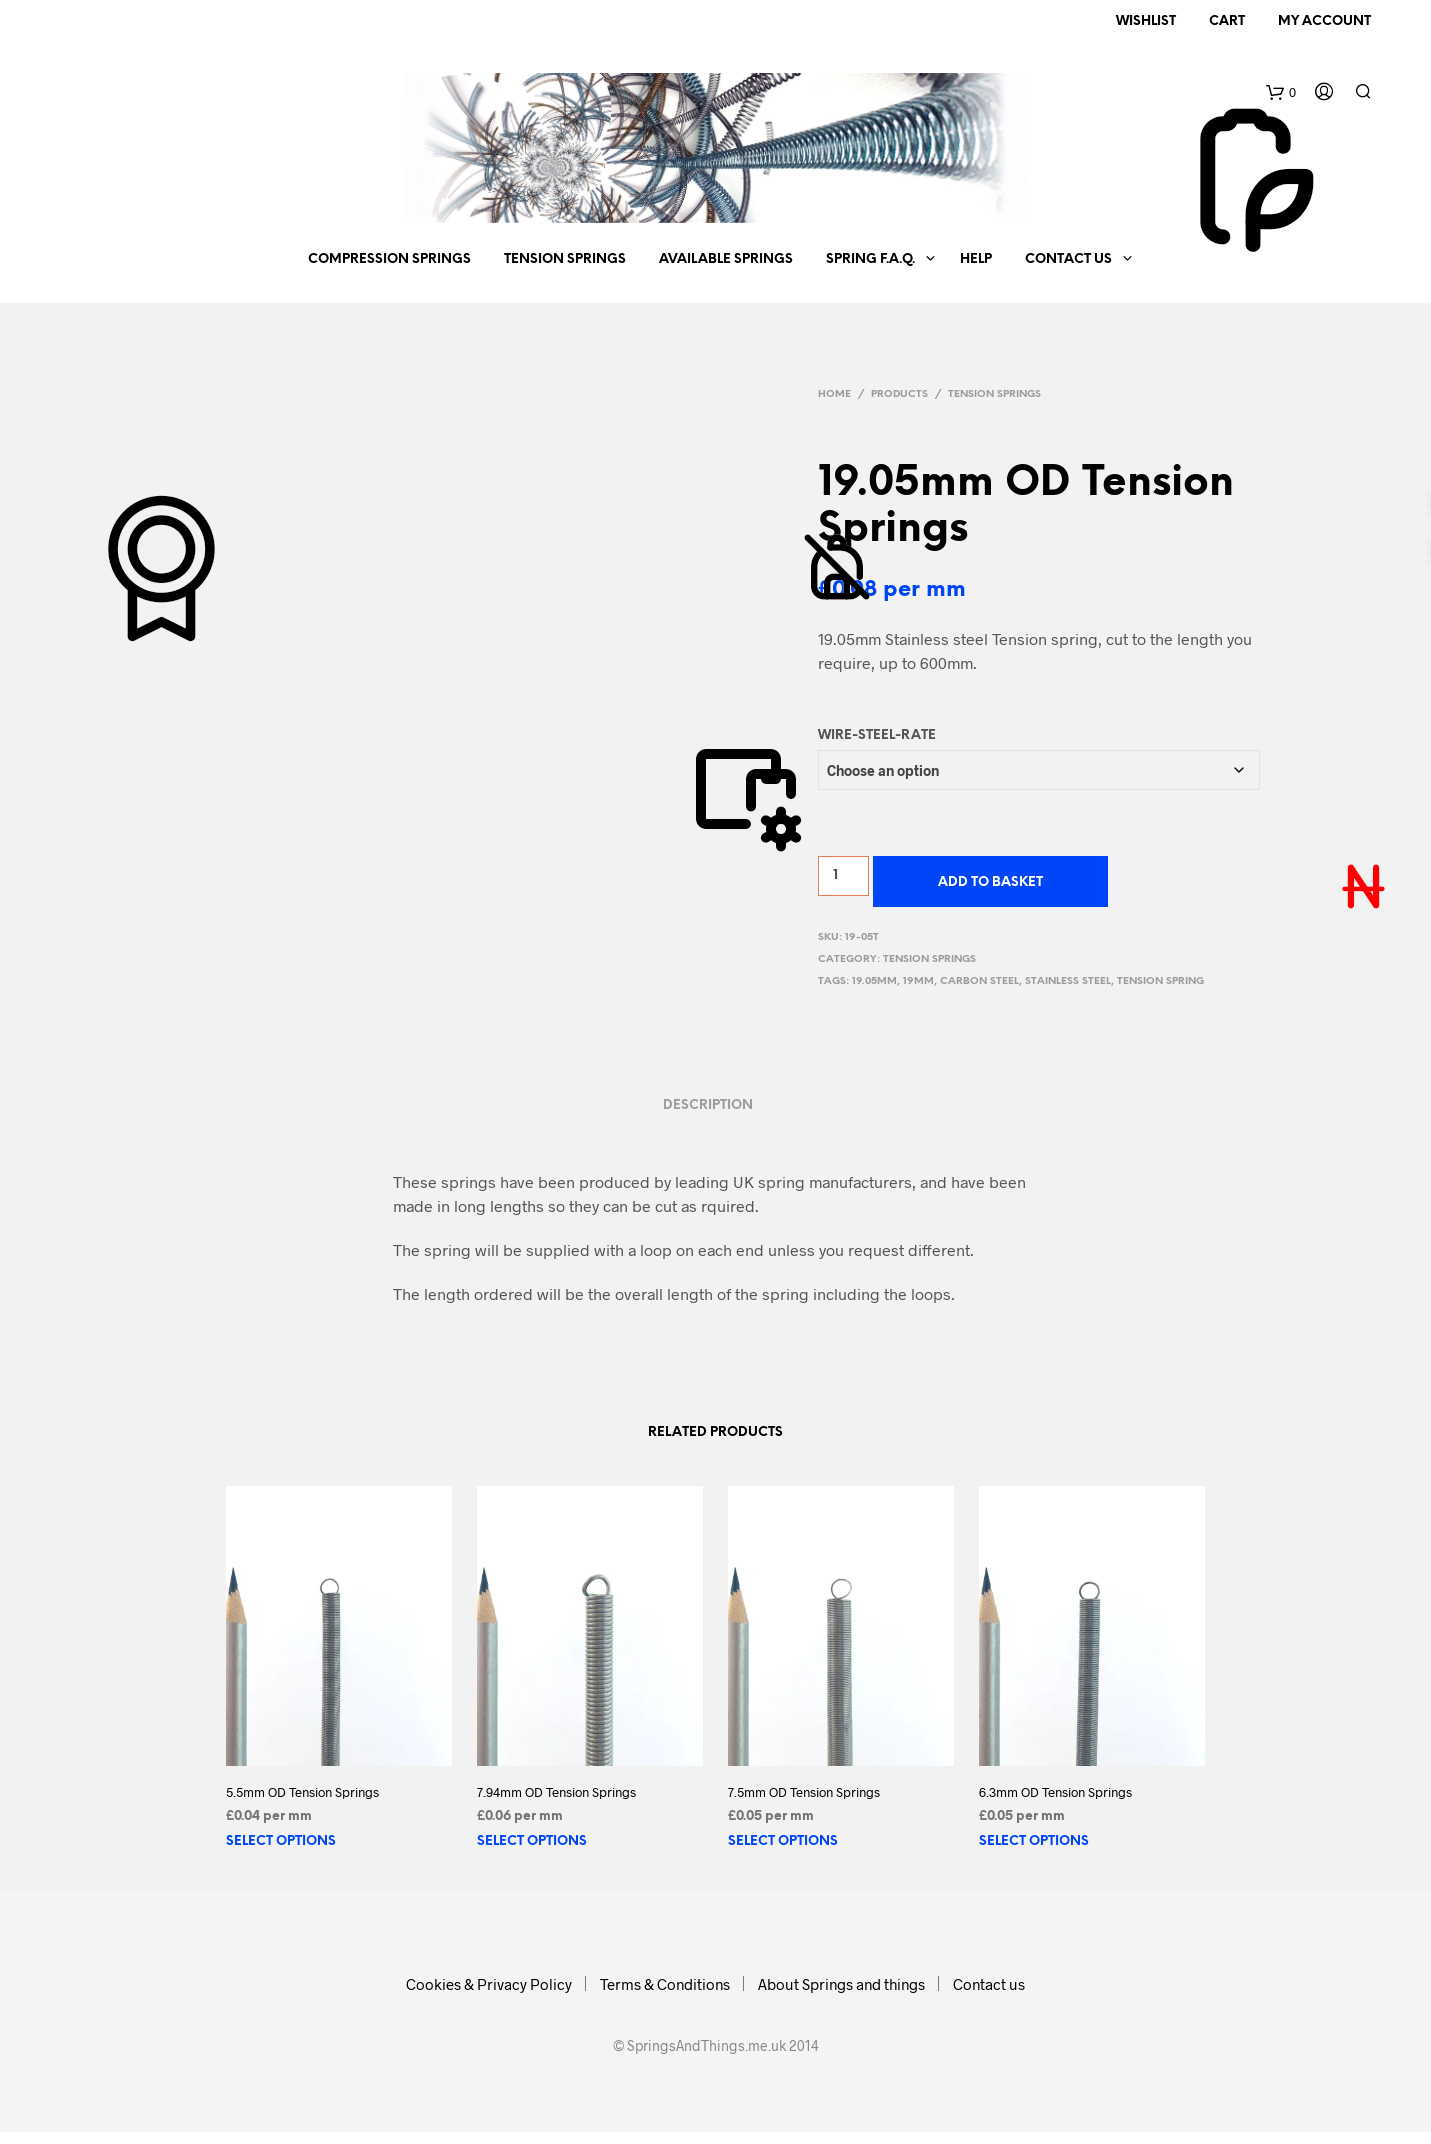 This screenshot has width=1431, height=2144. Describe the element at coordinates (161, 568) in the screenshot. I see `view achievements or awards` at that location.